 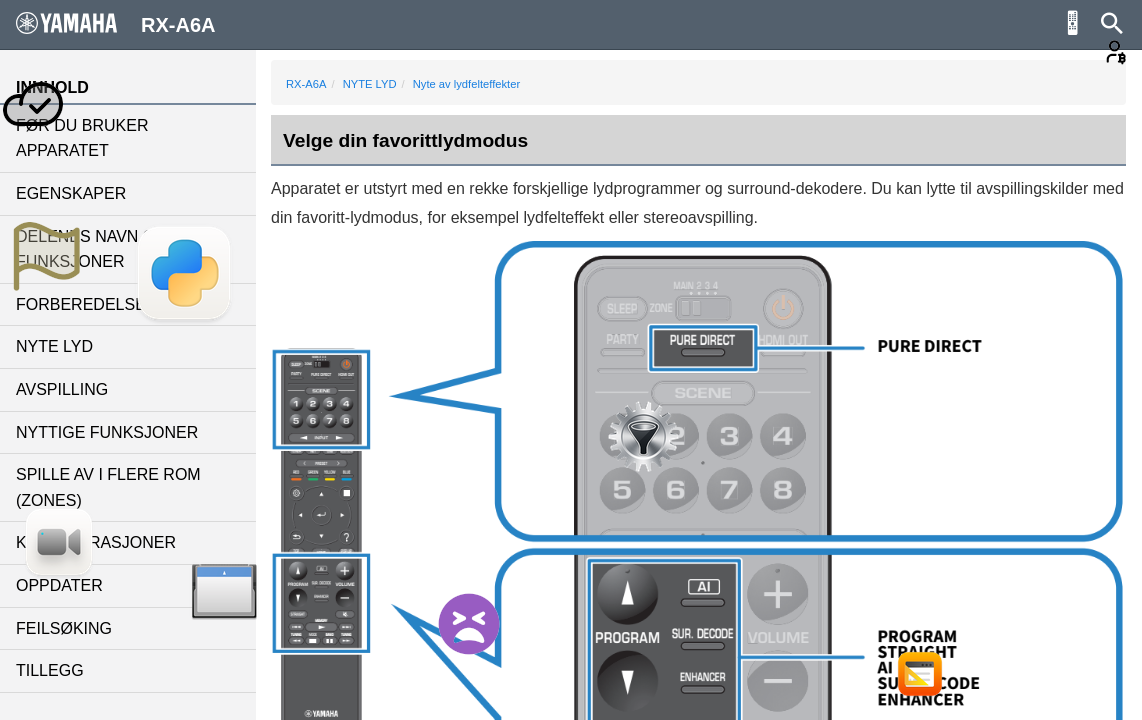 I want to click on filter or sort media library content, so click(x=643, y=436).